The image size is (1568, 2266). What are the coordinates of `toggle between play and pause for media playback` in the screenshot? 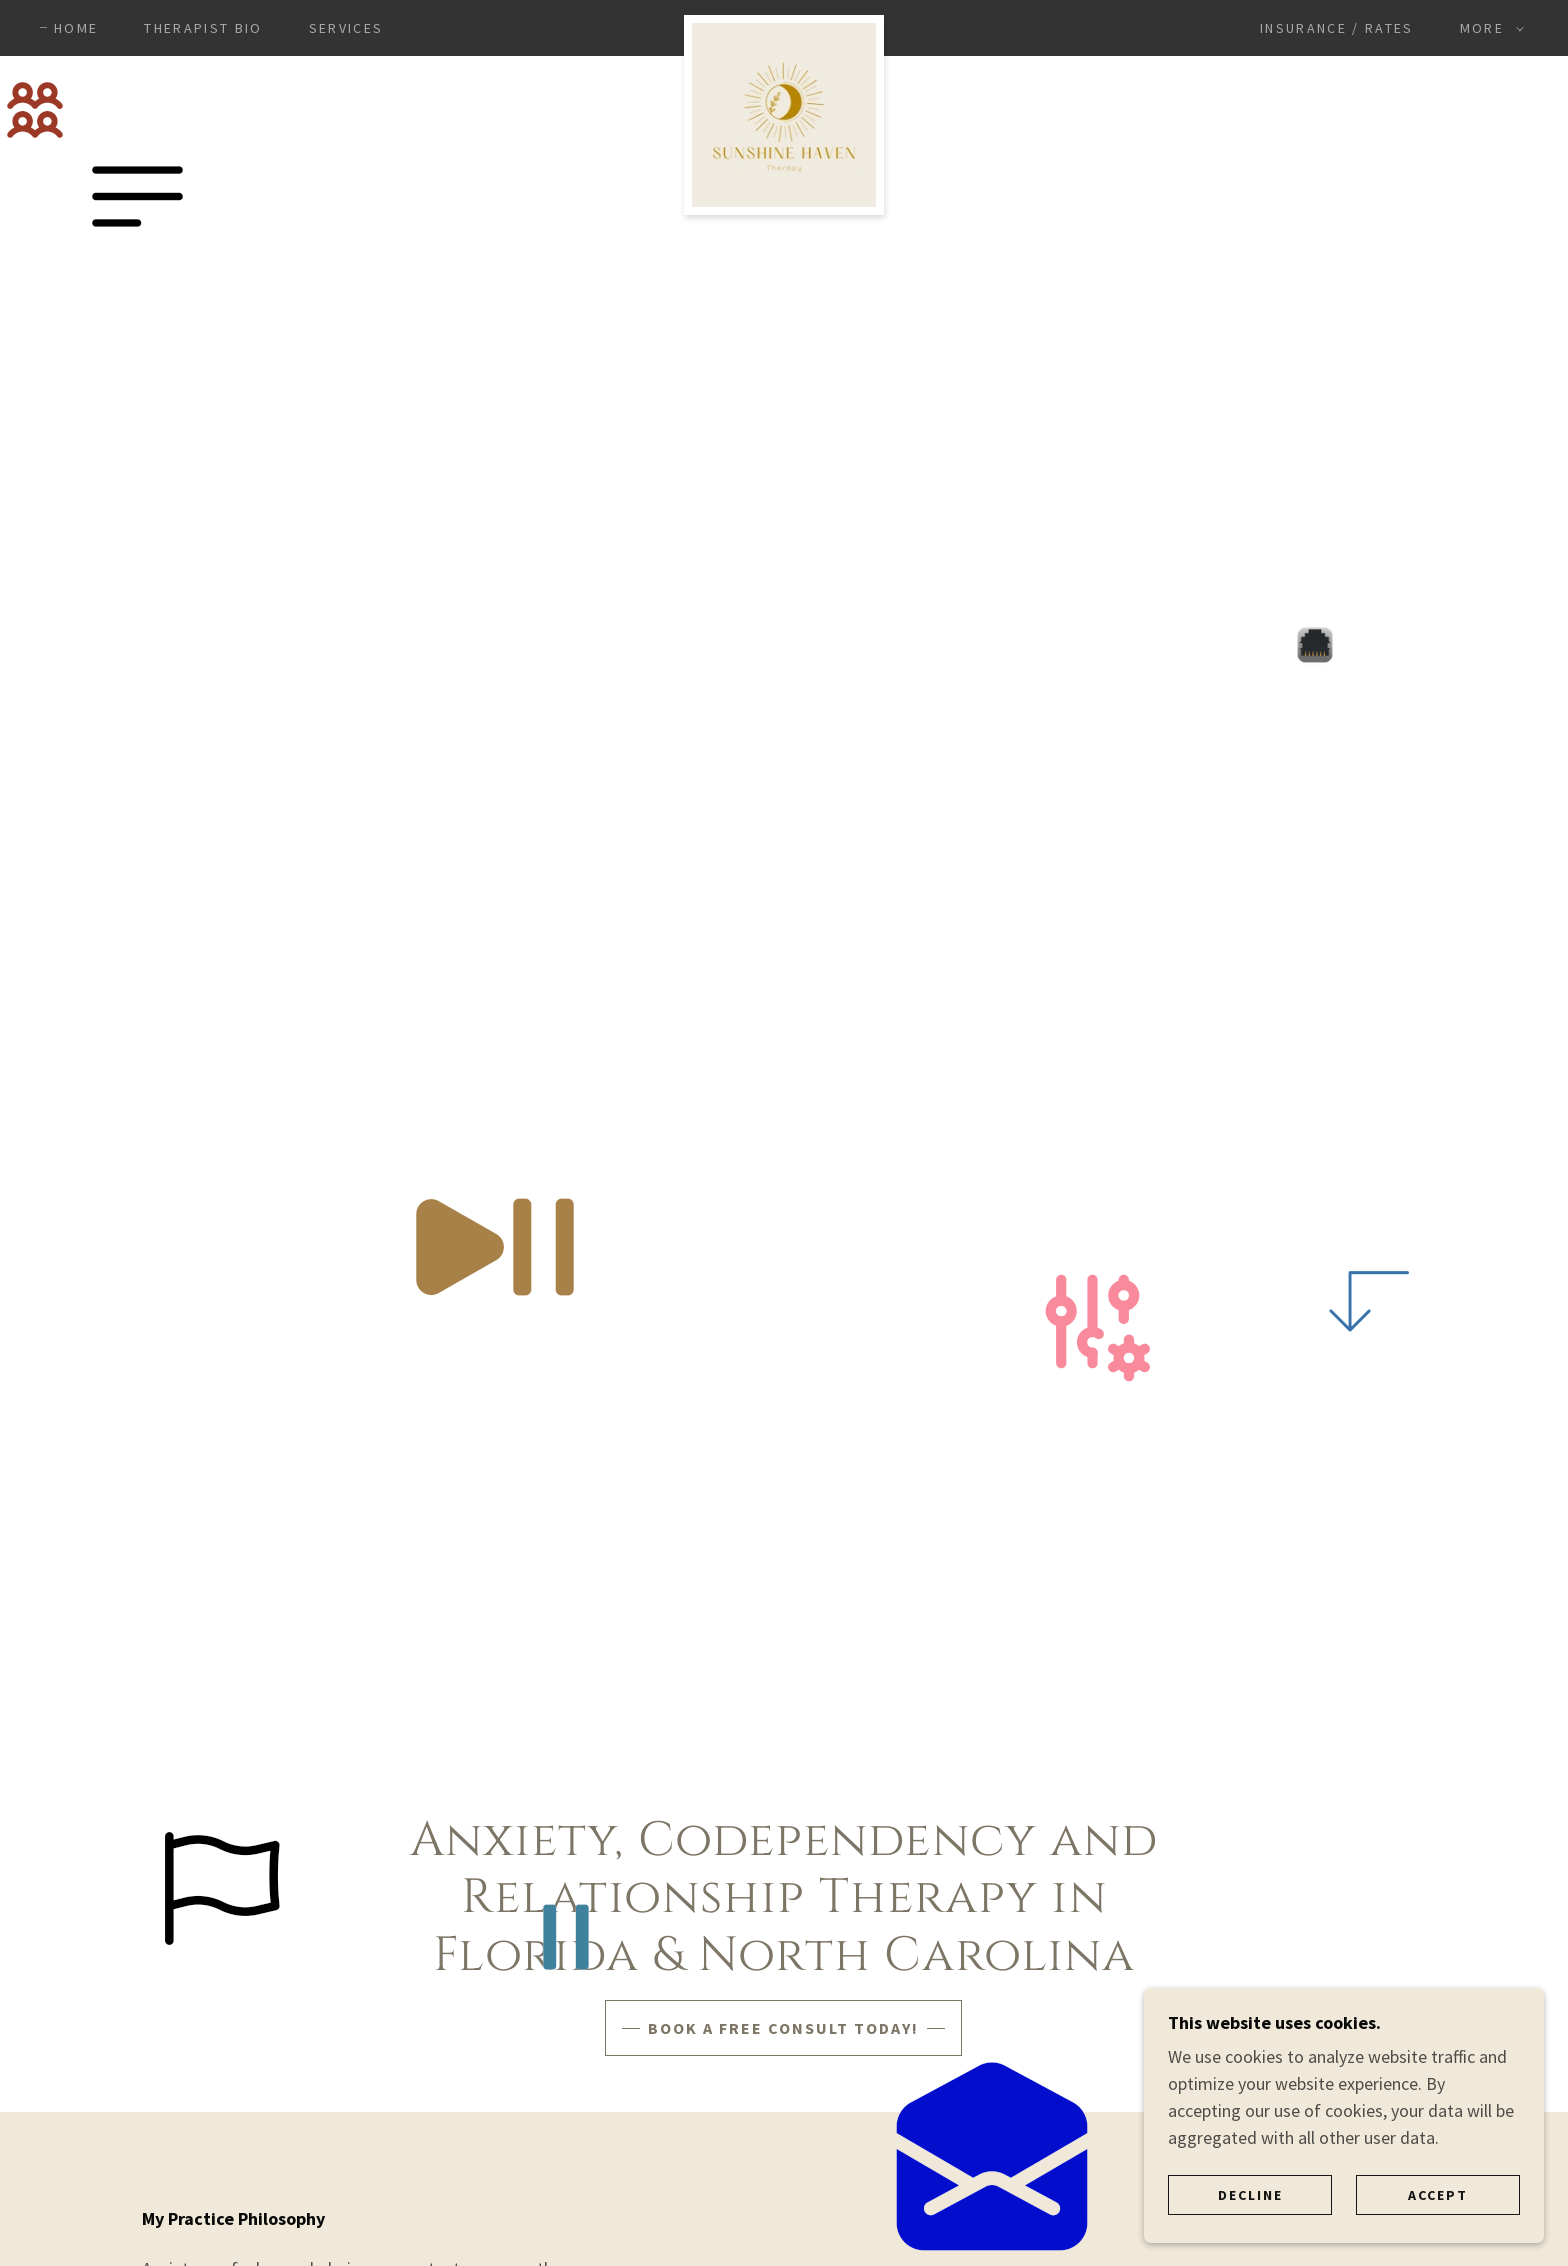 It's located at (495, 1241).